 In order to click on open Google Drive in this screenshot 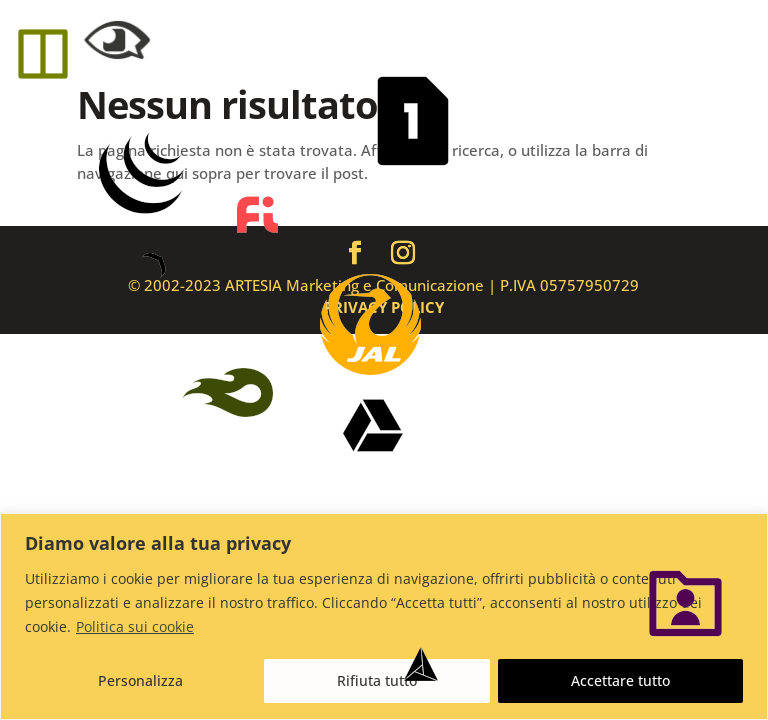, I will do `click(373, 426)`.